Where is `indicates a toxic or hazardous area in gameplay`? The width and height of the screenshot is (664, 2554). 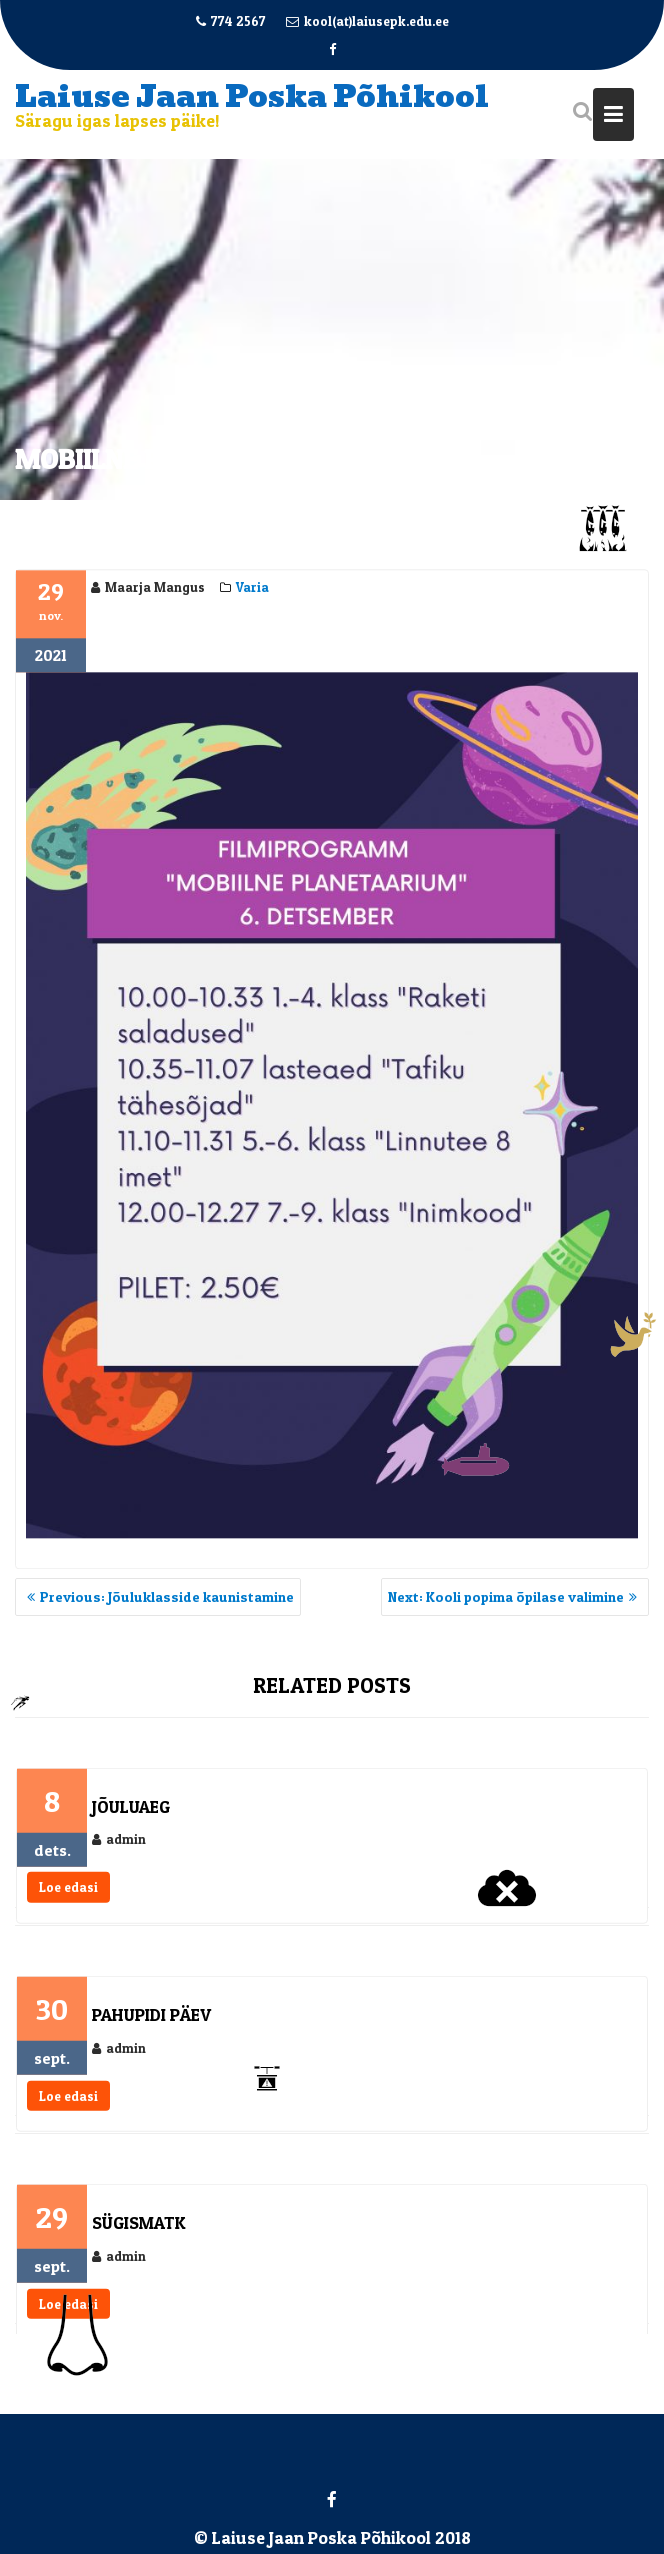 indicates a toxic or hazardous area in gameplay is located at coordinates (507, 1888).